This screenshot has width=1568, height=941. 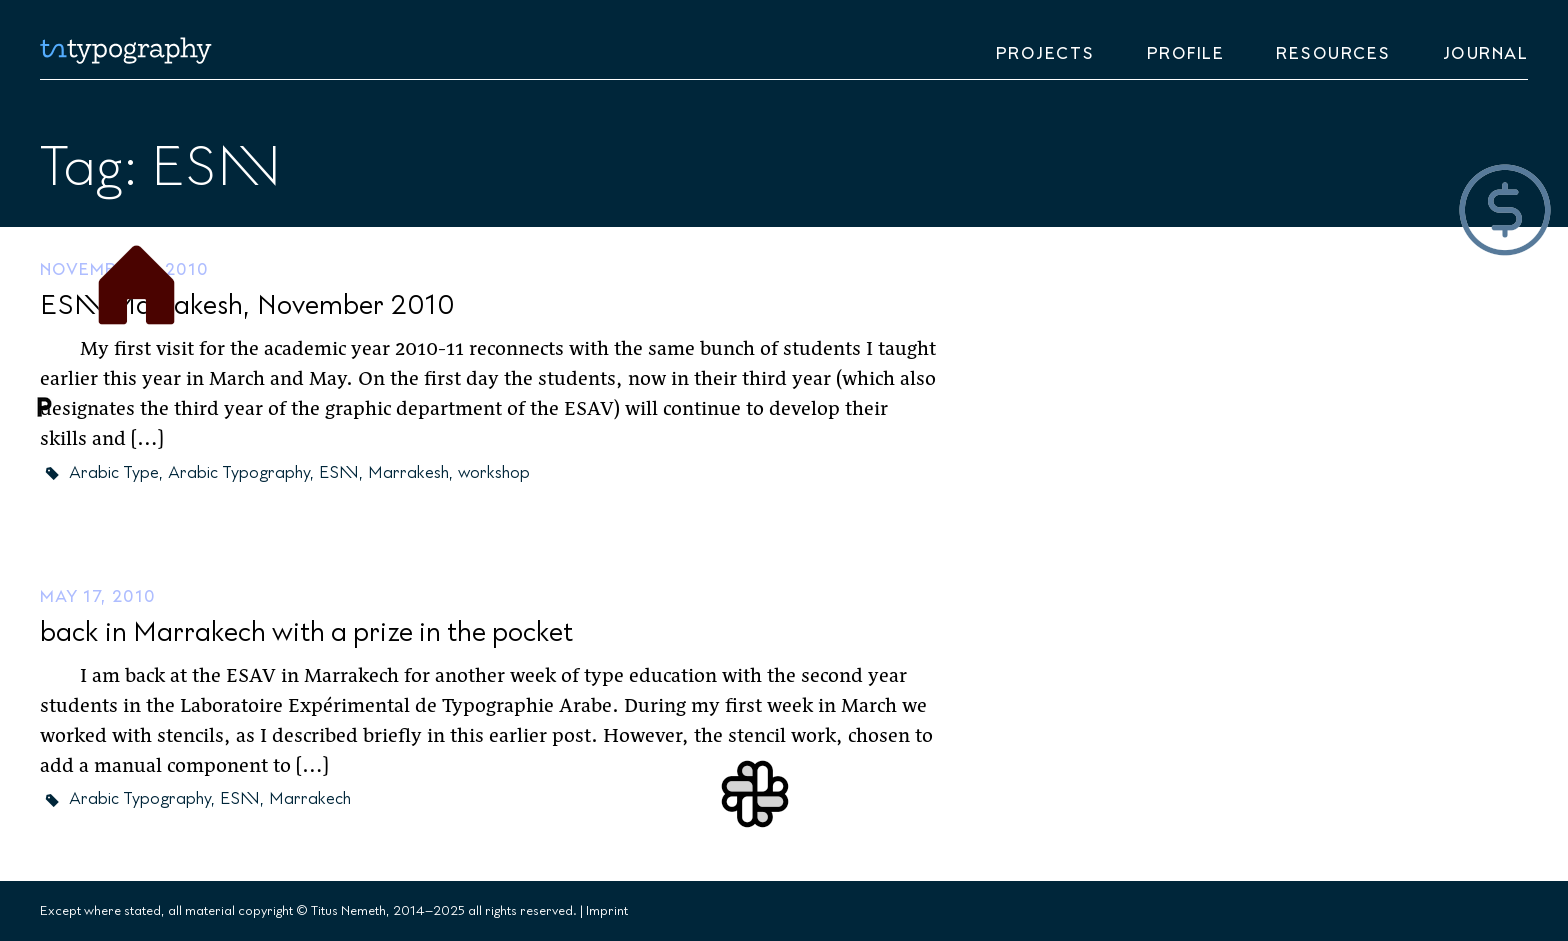 I want to click on view account balance or financial summary, so click(x=1505, y=210).